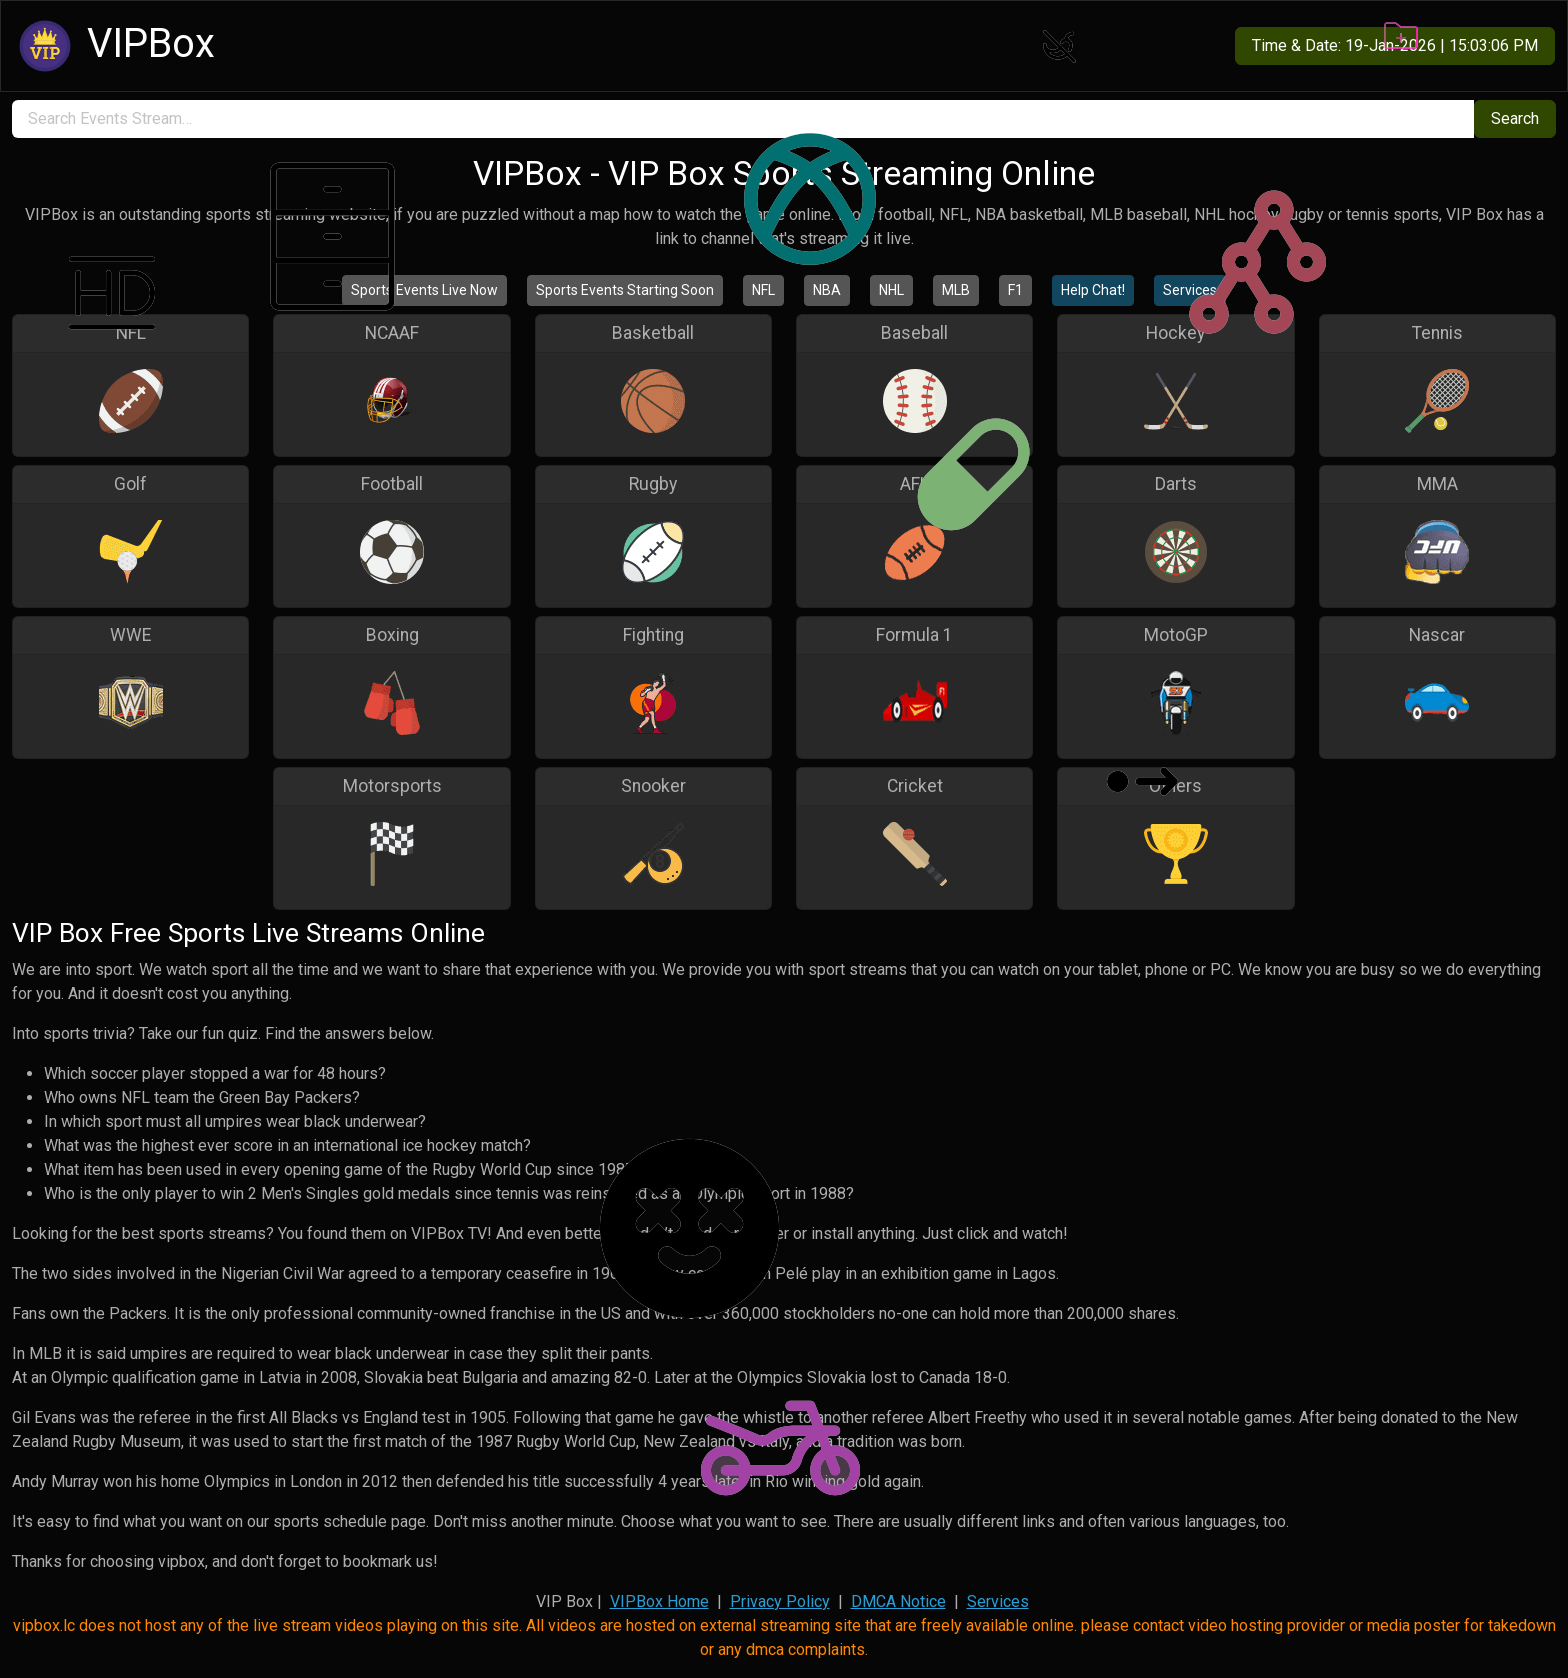  What do you see at coordinates (1142, 781) in the screenshot?
I see `move item to the right` at bounding box center [1142, 781].